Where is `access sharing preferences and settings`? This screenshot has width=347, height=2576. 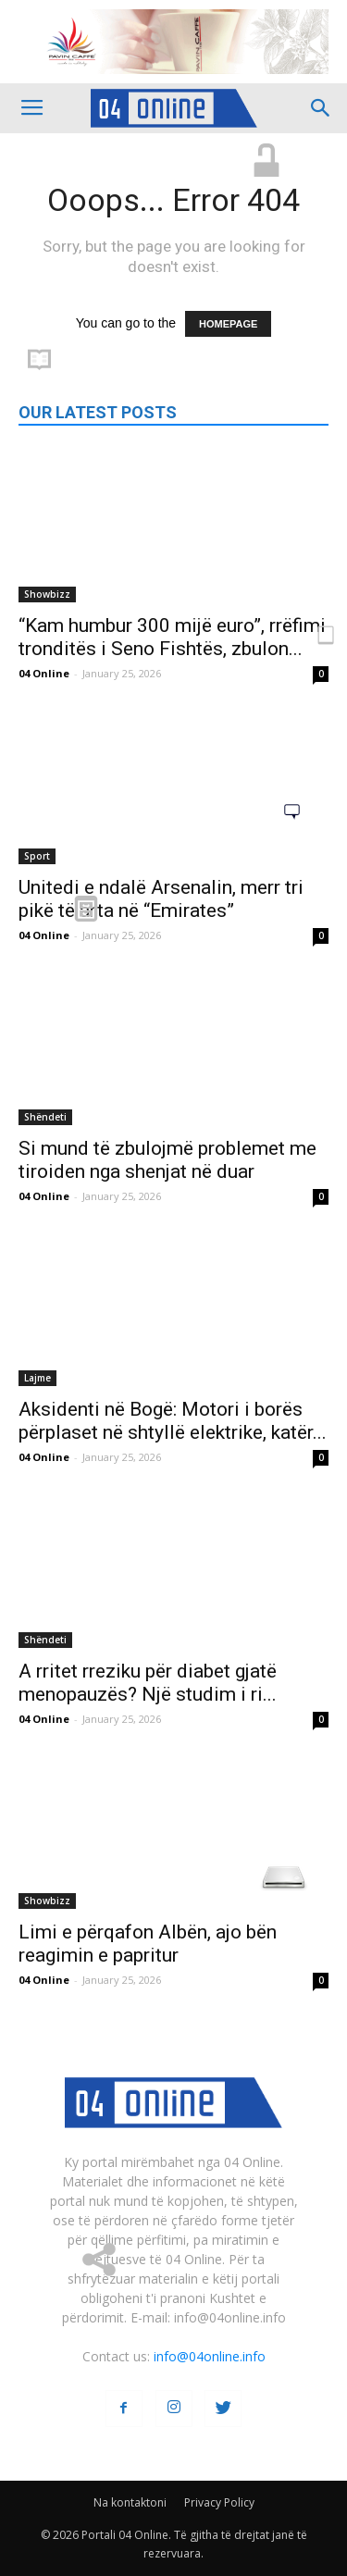 access sharing preferences and settings is located at coordinates (99, 2260).